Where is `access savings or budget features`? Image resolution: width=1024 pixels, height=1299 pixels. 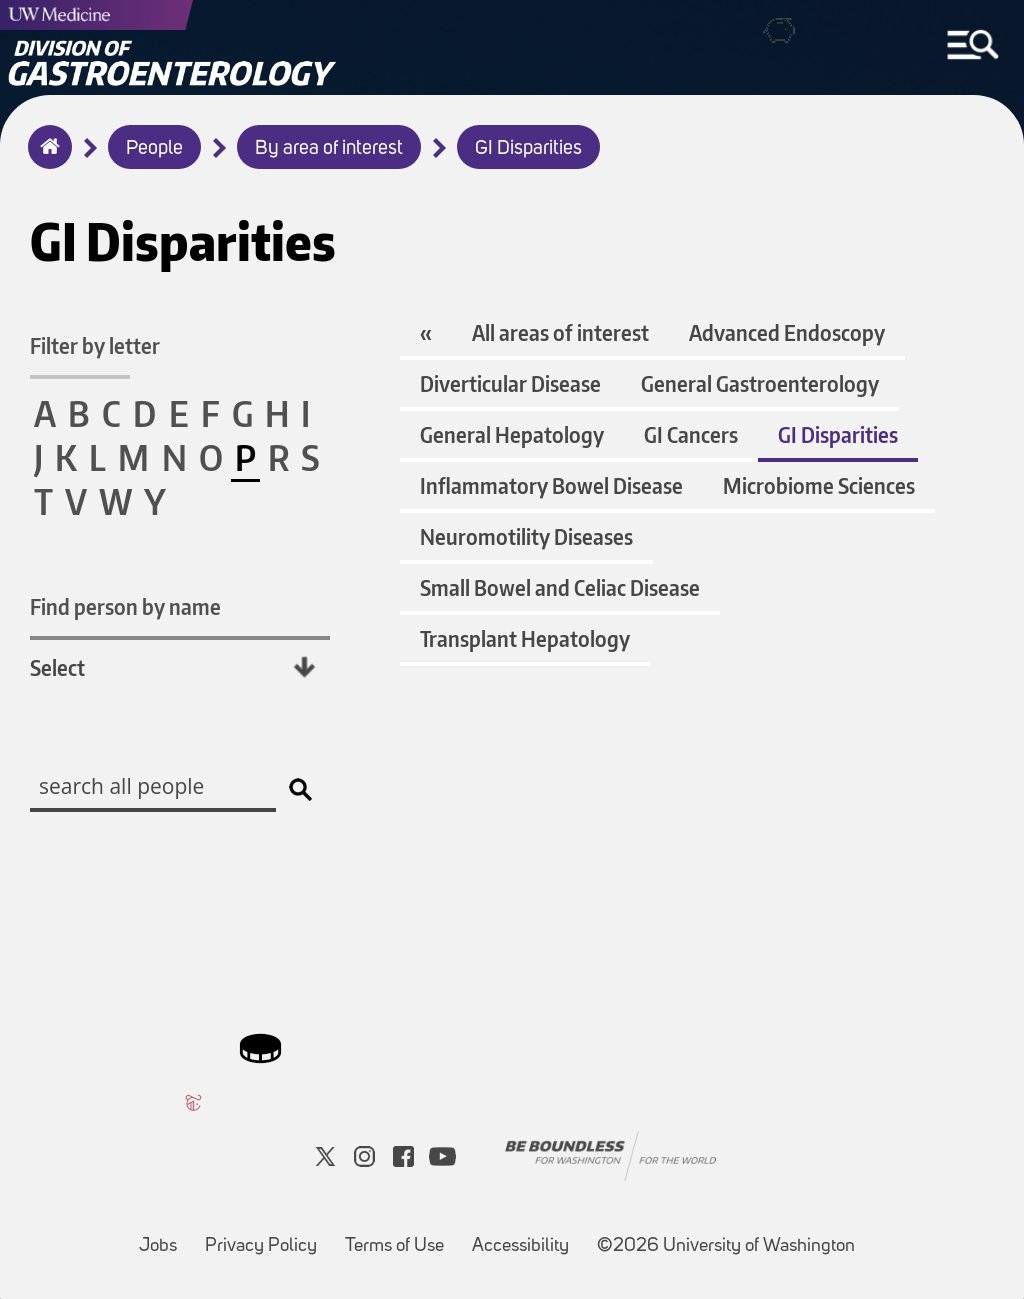 access savings or budget features is located at coordinates (779, 30).